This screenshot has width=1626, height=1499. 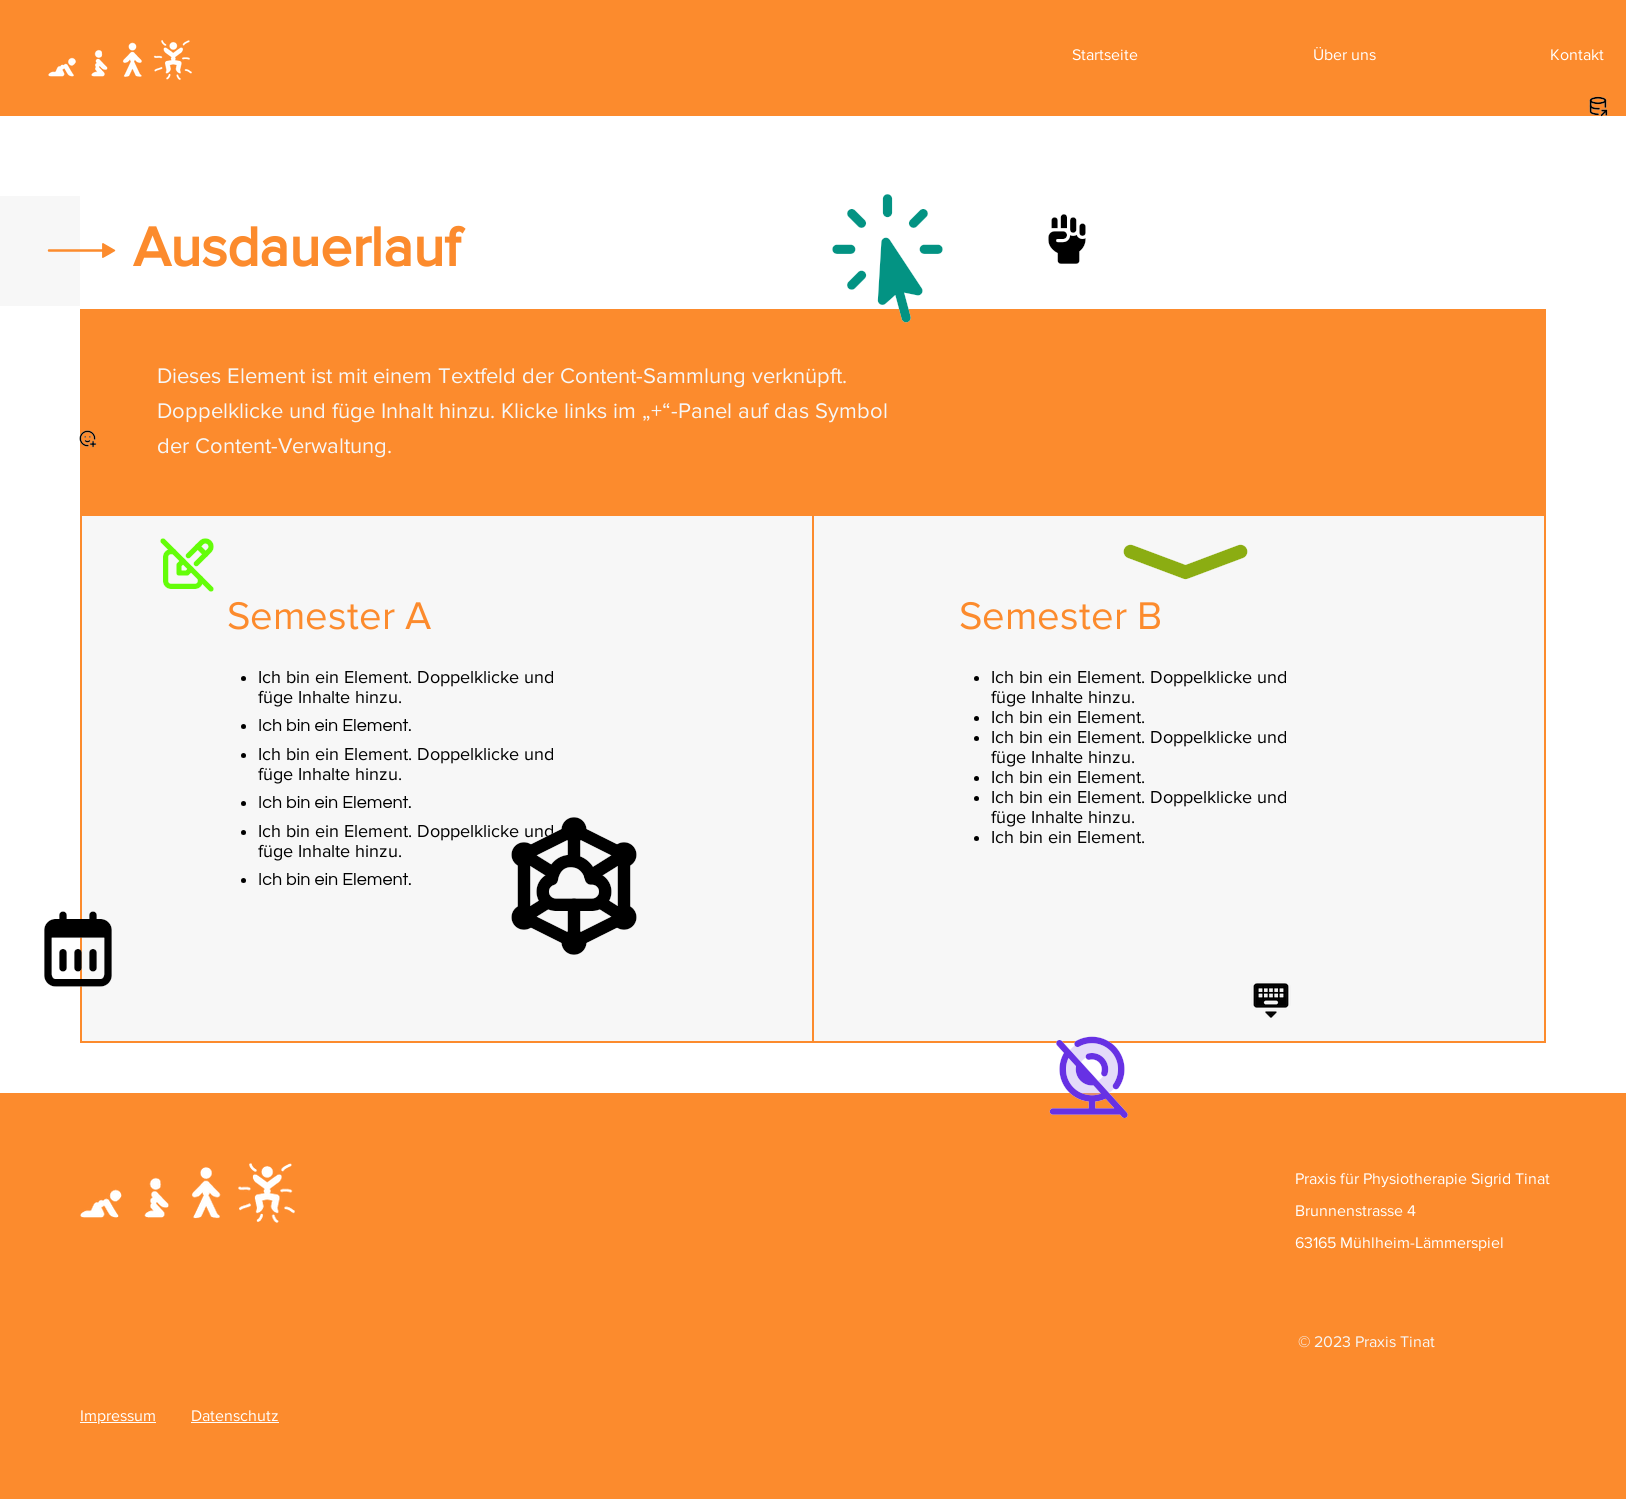 I want to click on expand content or dropdown menu, so click(x=1185, y=558).